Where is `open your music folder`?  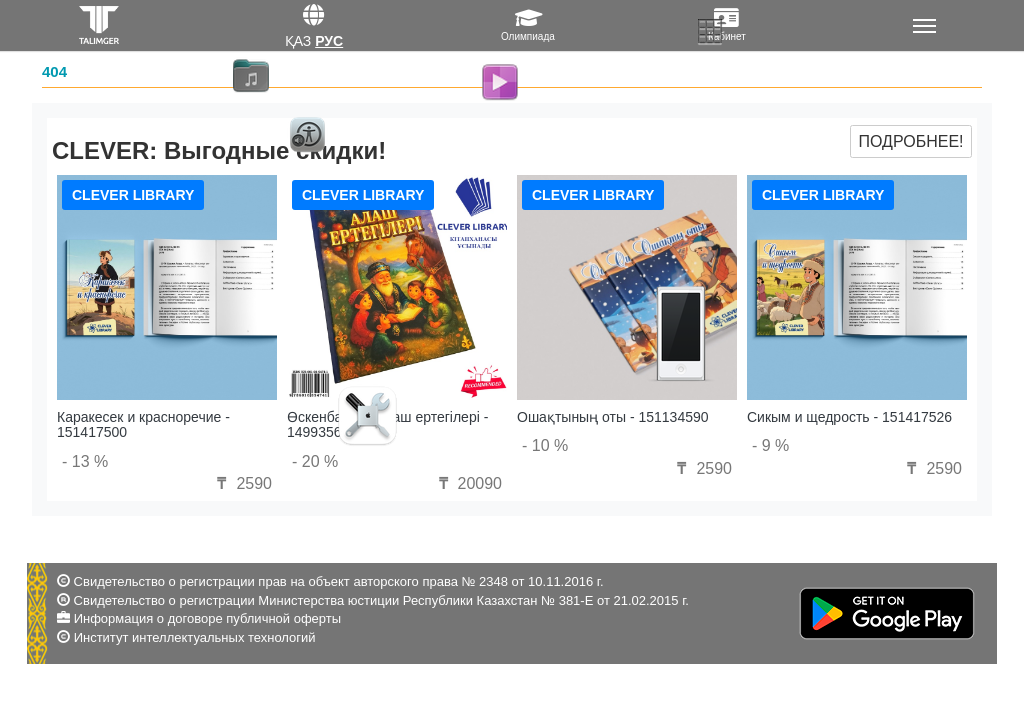 open your music folder is located at coordinates (251, 75).